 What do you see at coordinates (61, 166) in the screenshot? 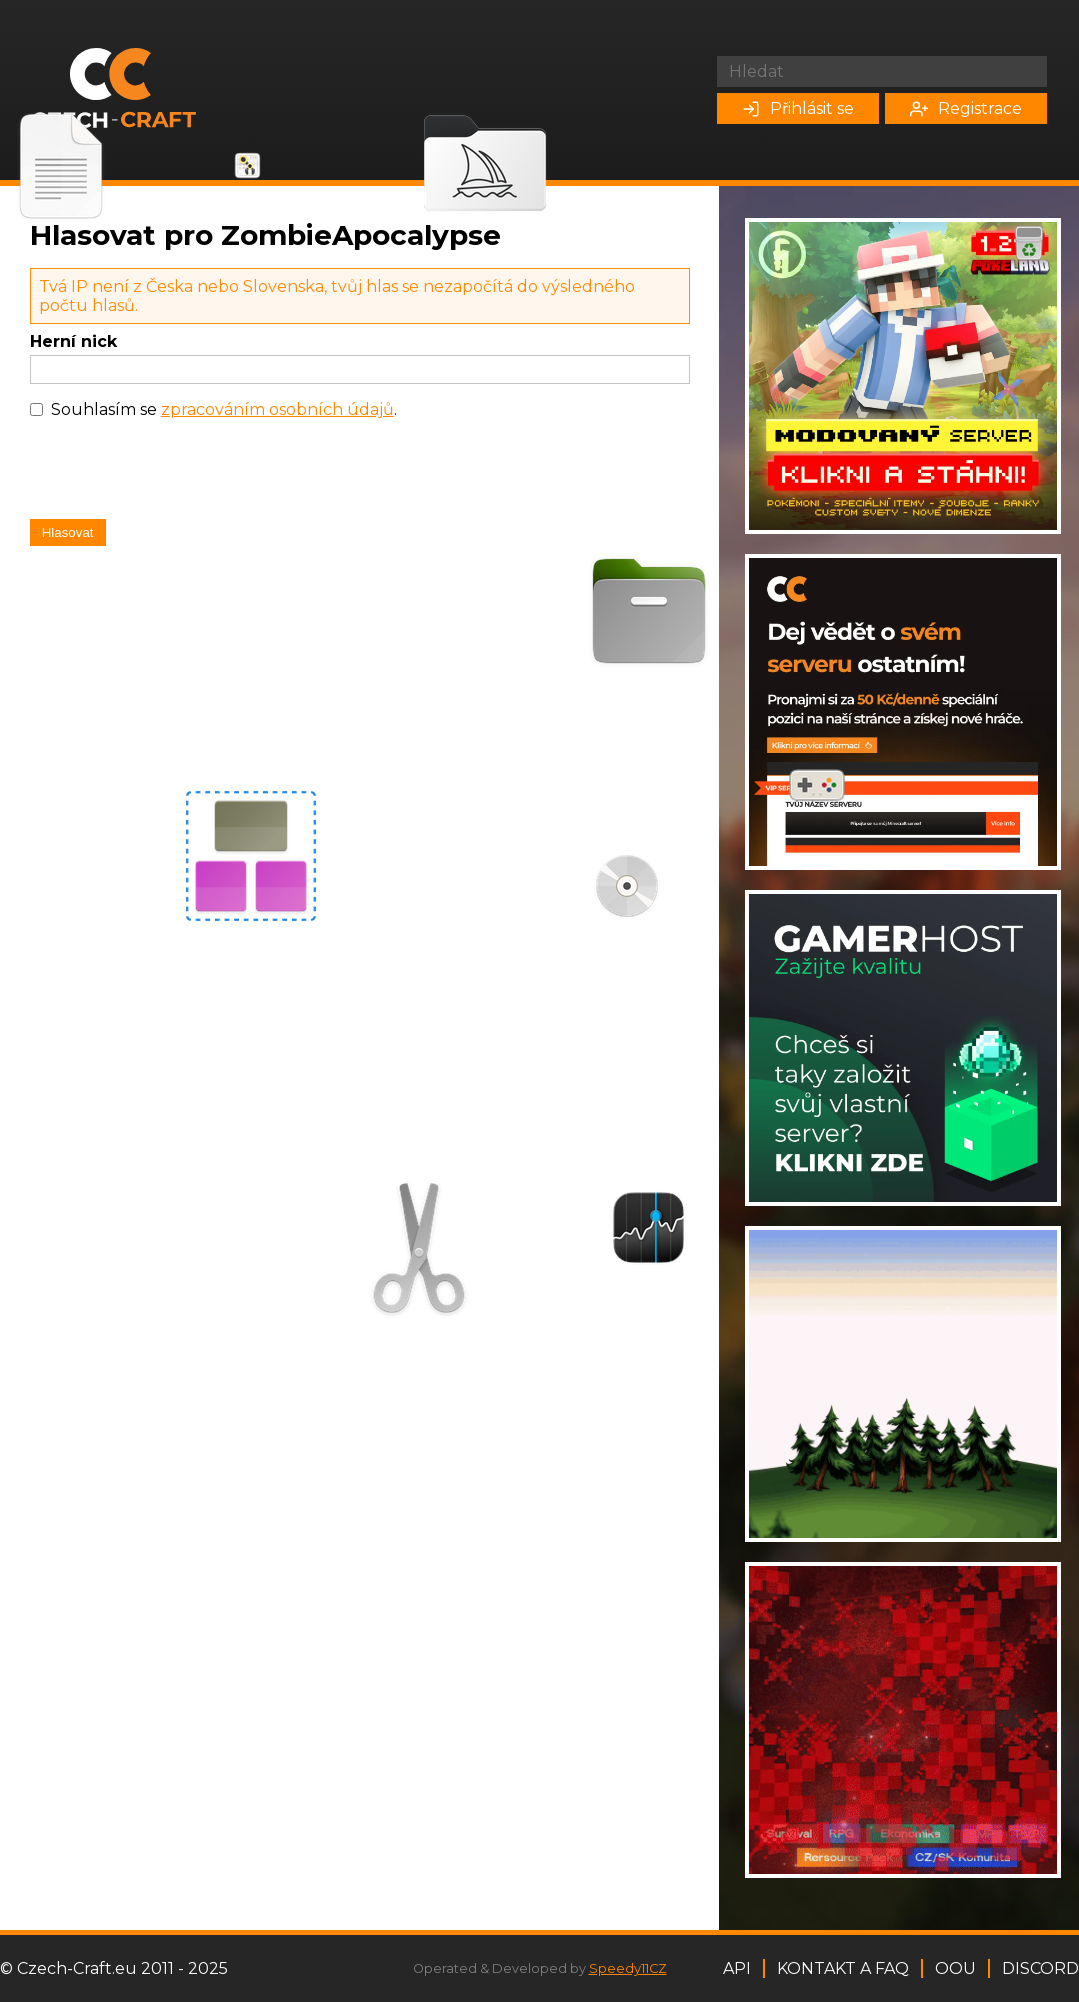
I see `a wine configuration or initialization file` at bounding box center [61, 166].